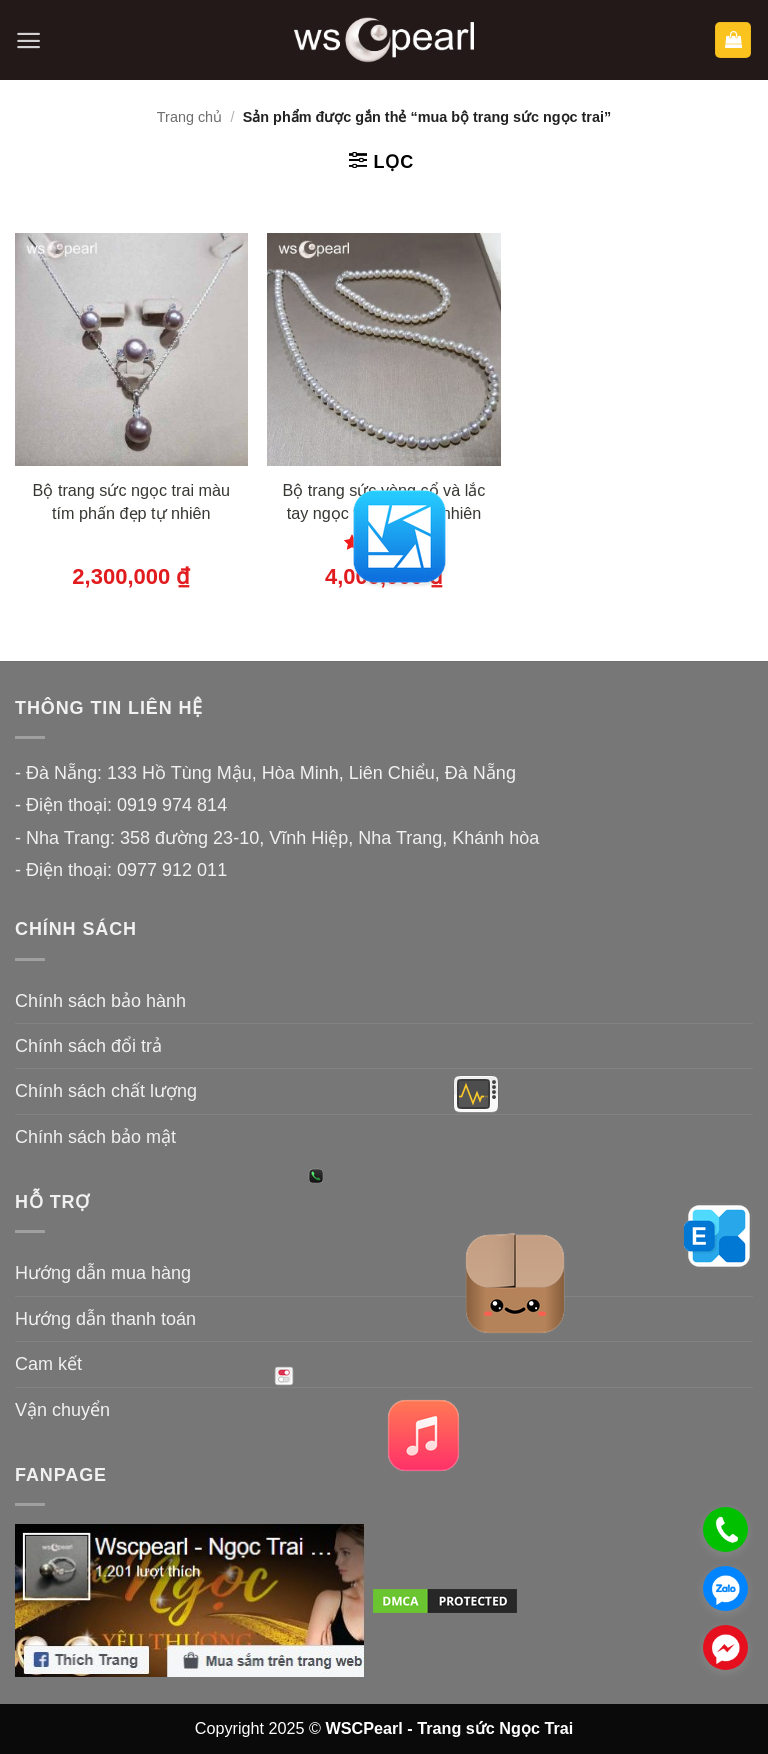 This screenshot has height=1754, width=768. I want to click on open music or audio player app, so click(423, 1435).